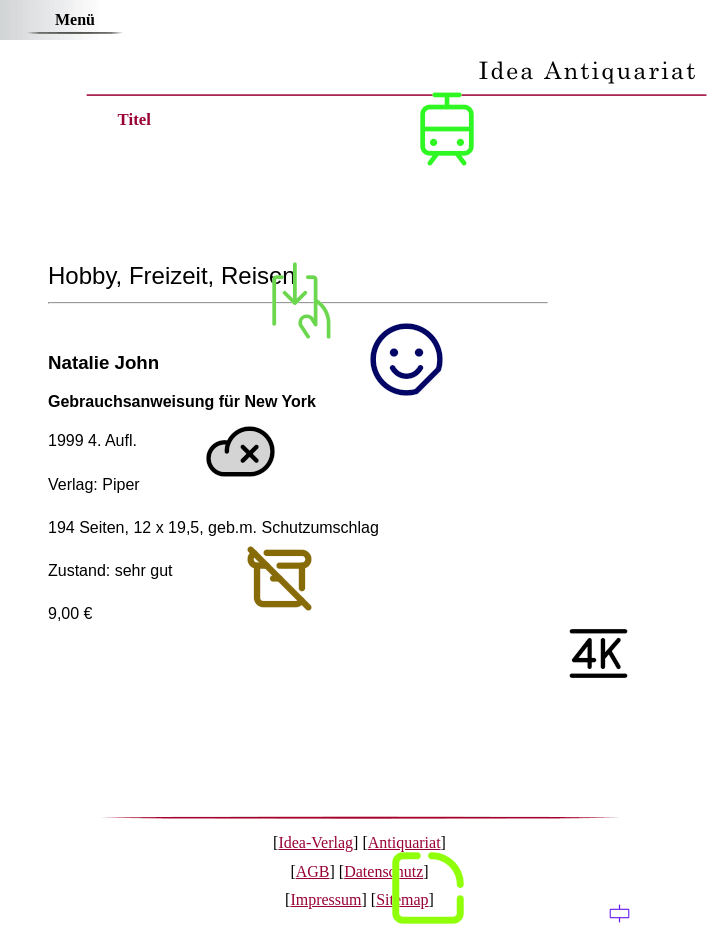 Image resolution: width=719 pixels, height=935 pixels. I want to click on add a sticker to your message, so click(406, 359).